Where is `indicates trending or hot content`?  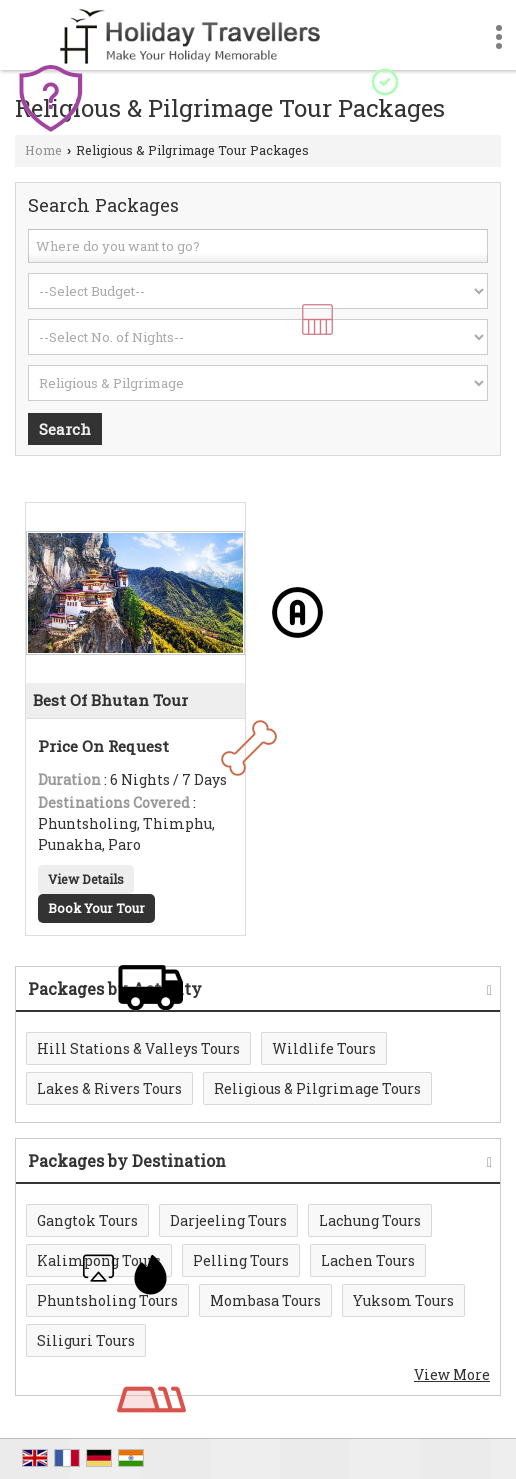
indicates trending or hot content is located at coordinates (150, 1275).